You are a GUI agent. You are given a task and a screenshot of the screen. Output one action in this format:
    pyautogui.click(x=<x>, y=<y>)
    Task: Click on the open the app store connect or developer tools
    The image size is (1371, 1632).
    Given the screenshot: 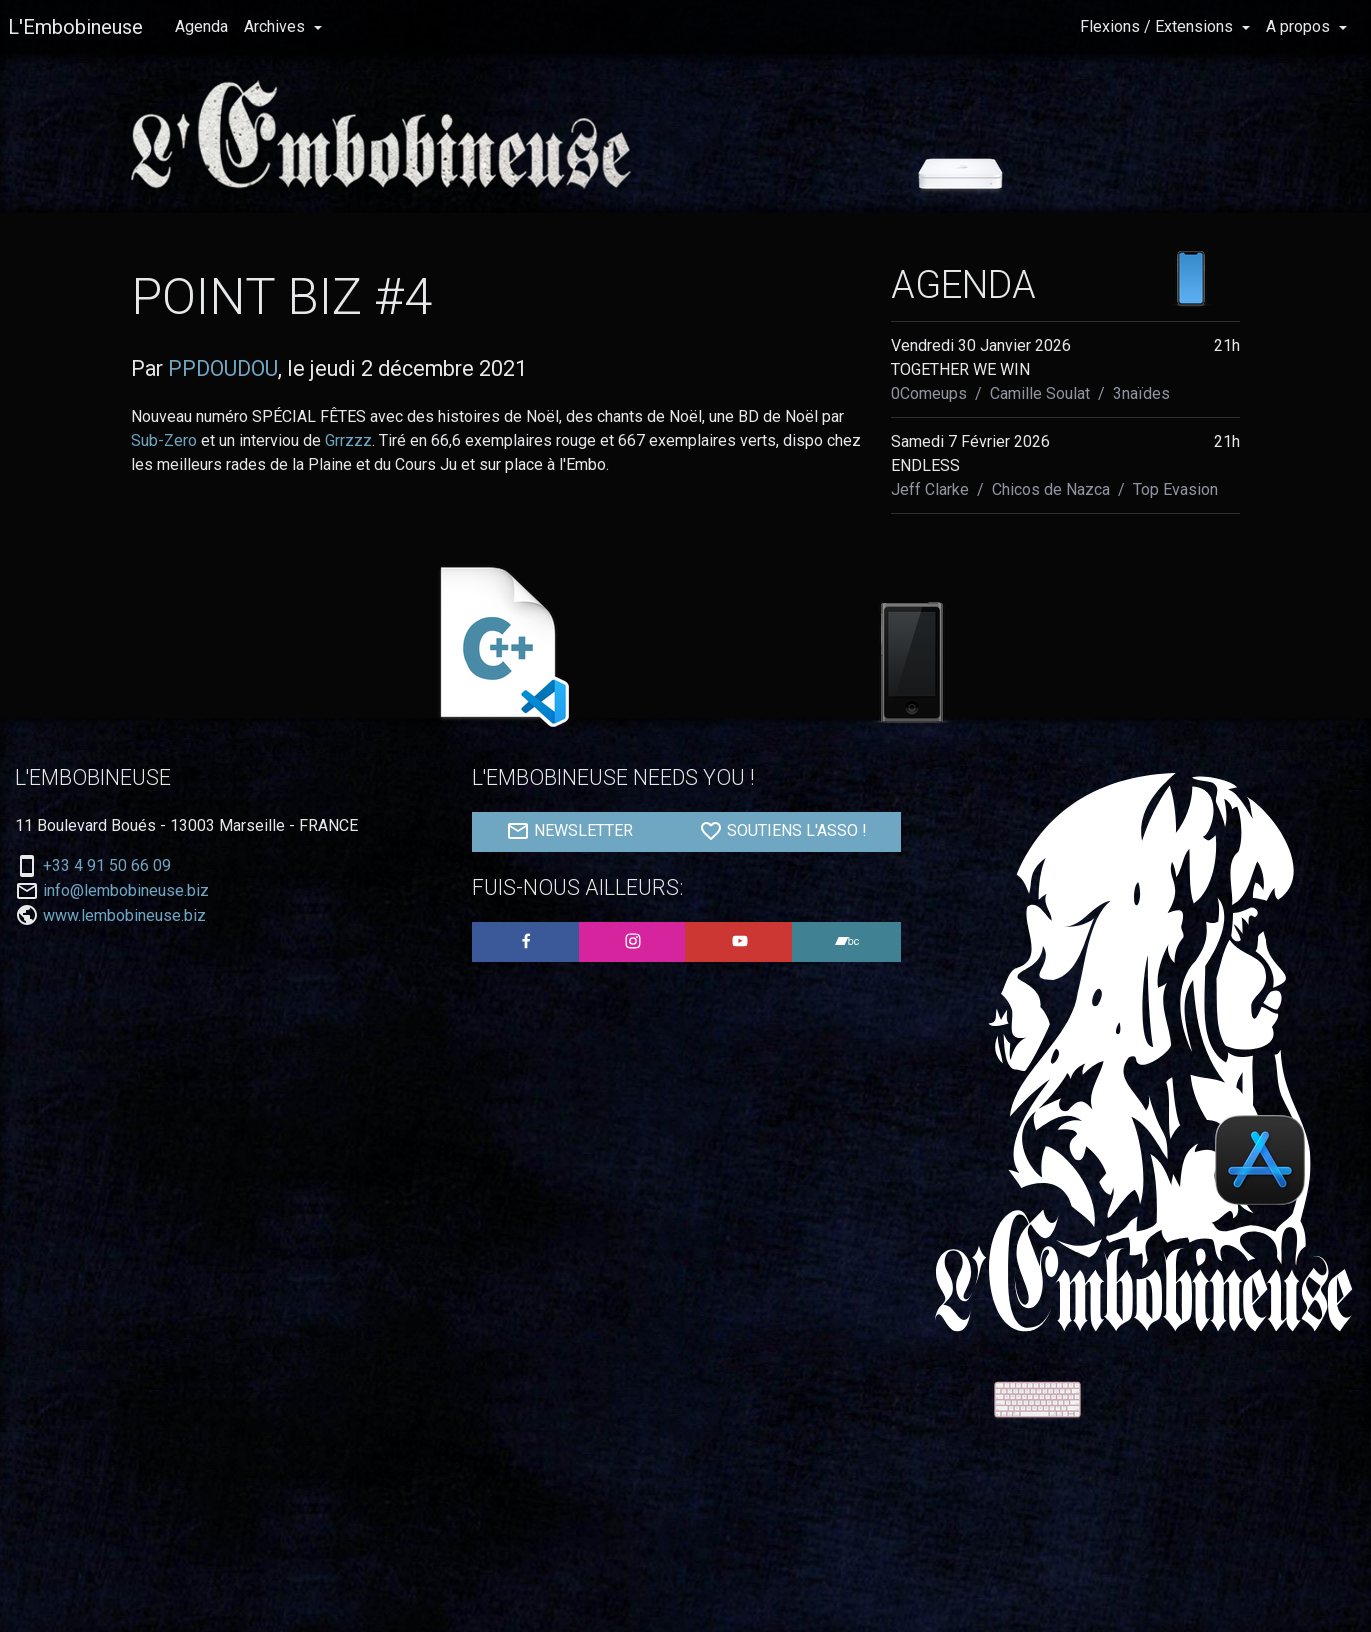 What is the action you would take?
    pyautogui.click(x=1260, y=1160)
    